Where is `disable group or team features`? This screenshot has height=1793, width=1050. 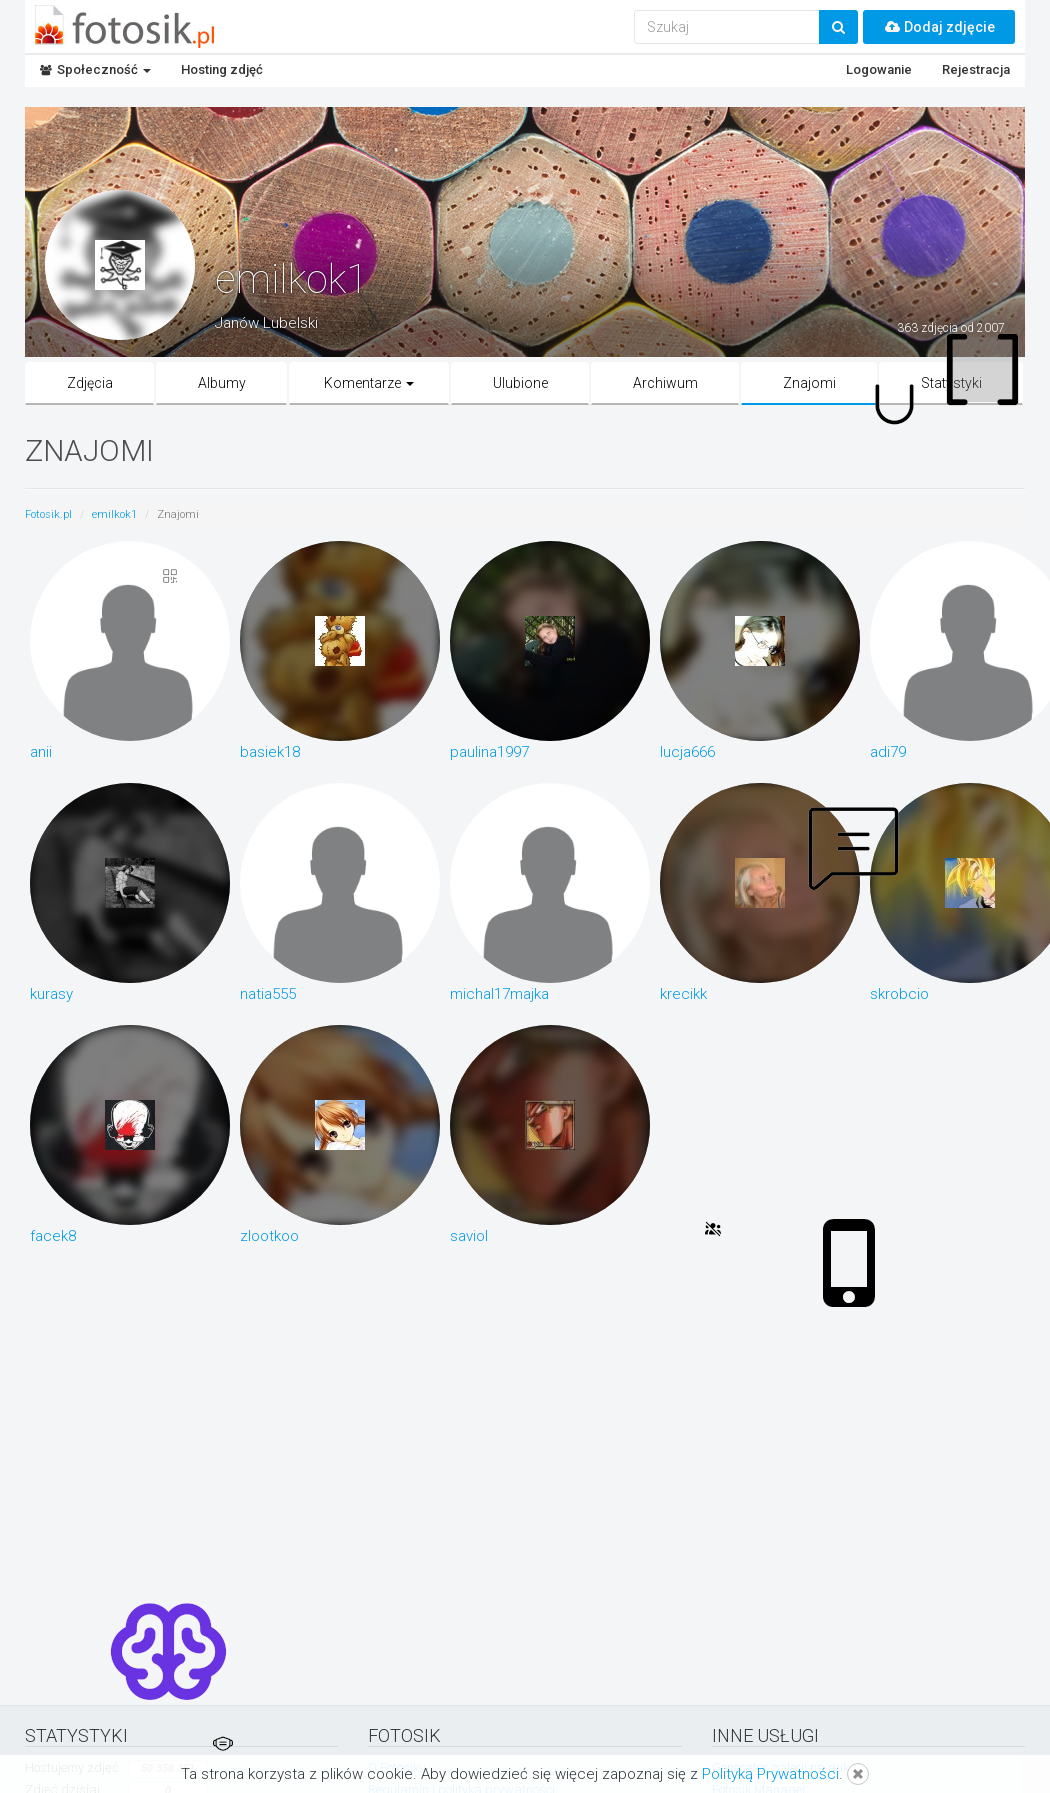
disable group or team features is located at coordinates (713, 1229).